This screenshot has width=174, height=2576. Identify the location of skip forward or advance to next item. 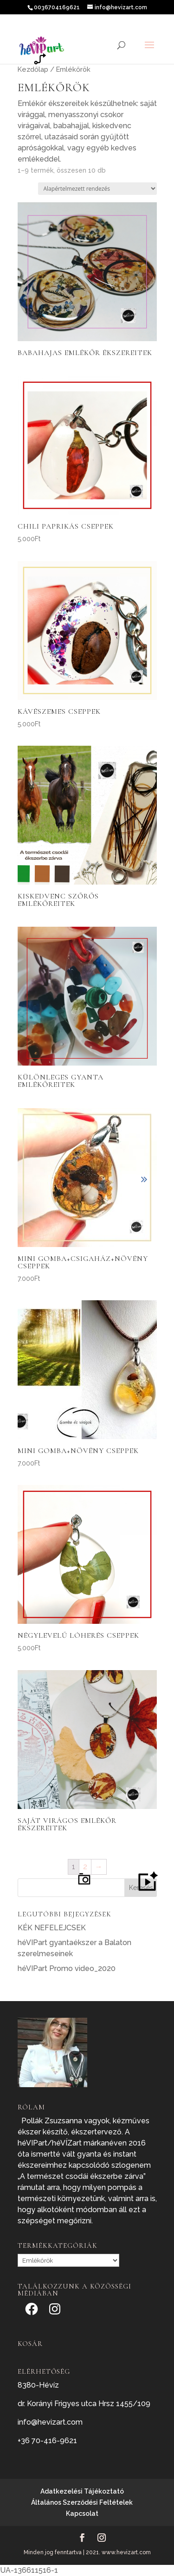
(144, 1179).